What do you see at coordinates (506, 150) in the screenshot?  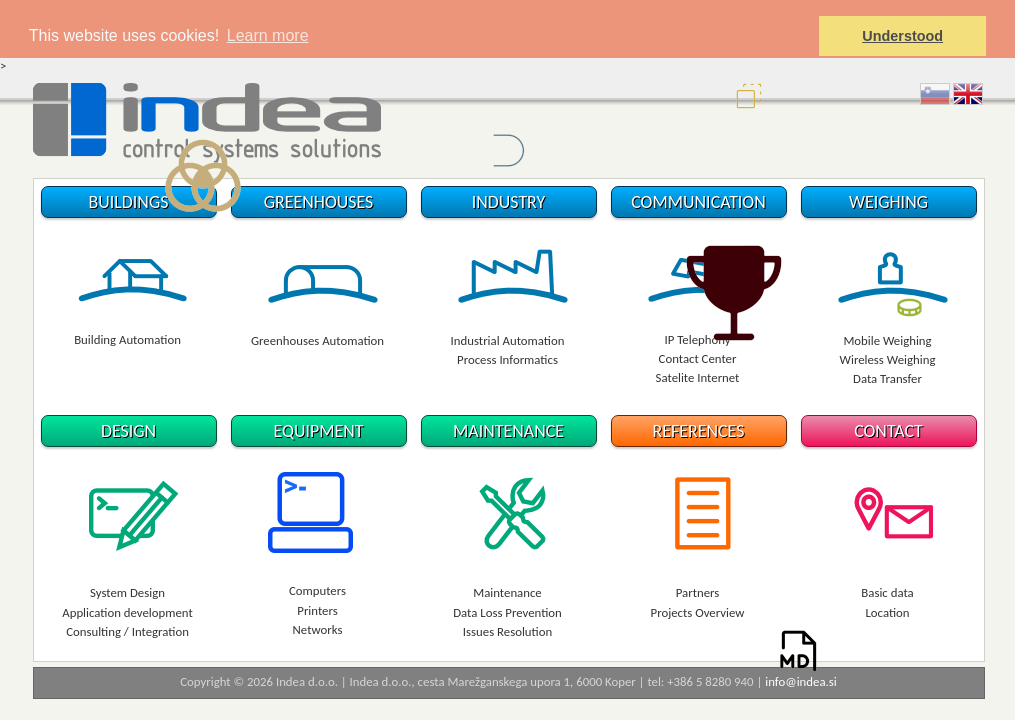 I see `mathematical superset proper of symbol` at bounding box center [506, 150].